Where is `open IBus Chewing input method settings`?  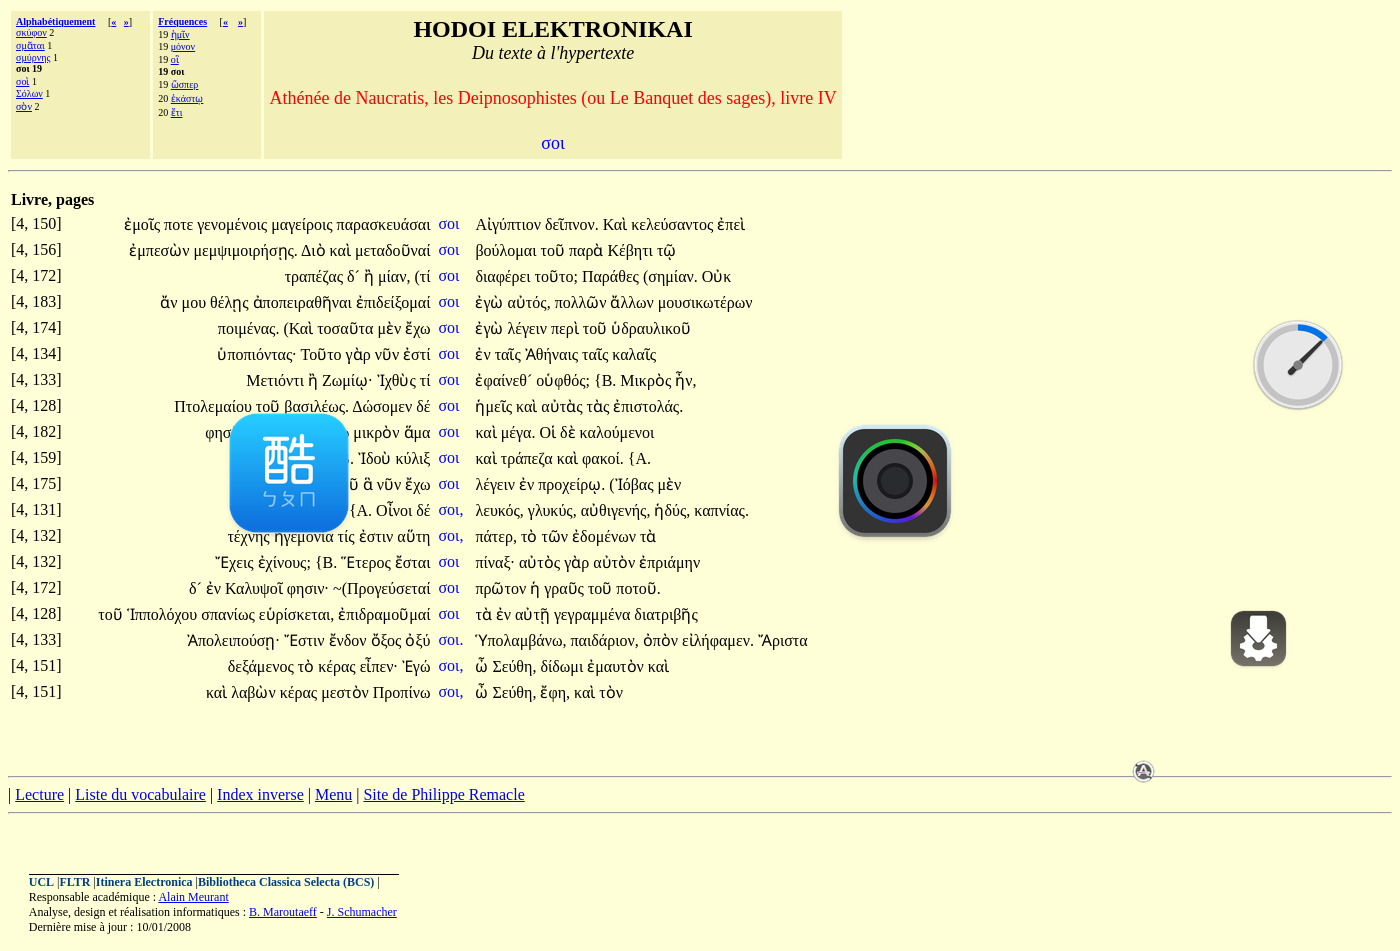
open IBus Chewing input method settings is located at coordinates (289, 473).